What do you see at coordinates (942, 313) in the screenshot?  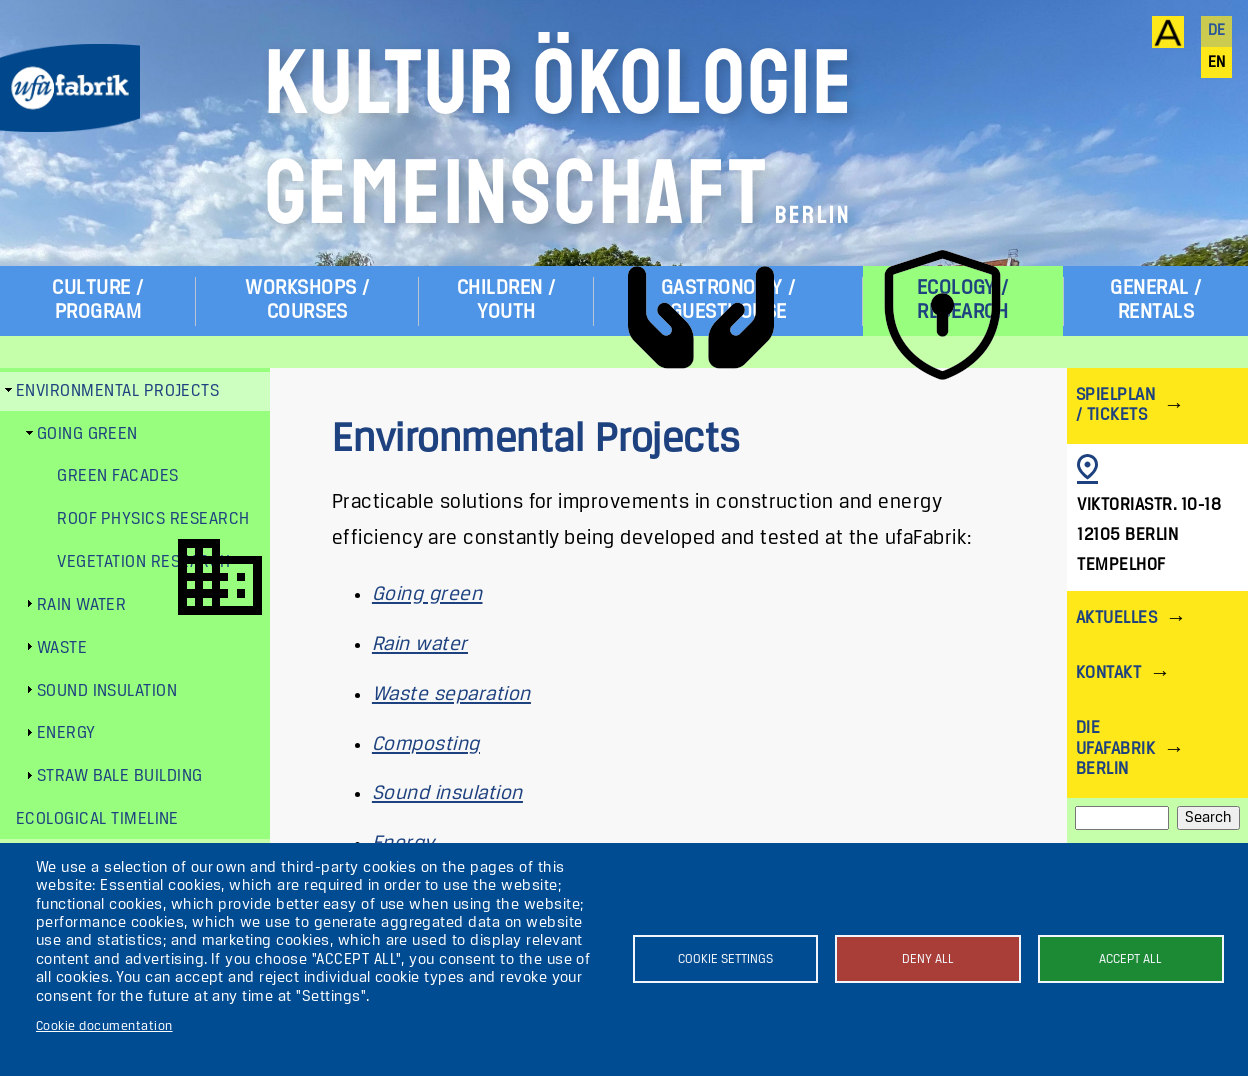 I see `view security or privacy settings` at bounding box center [942, 313].